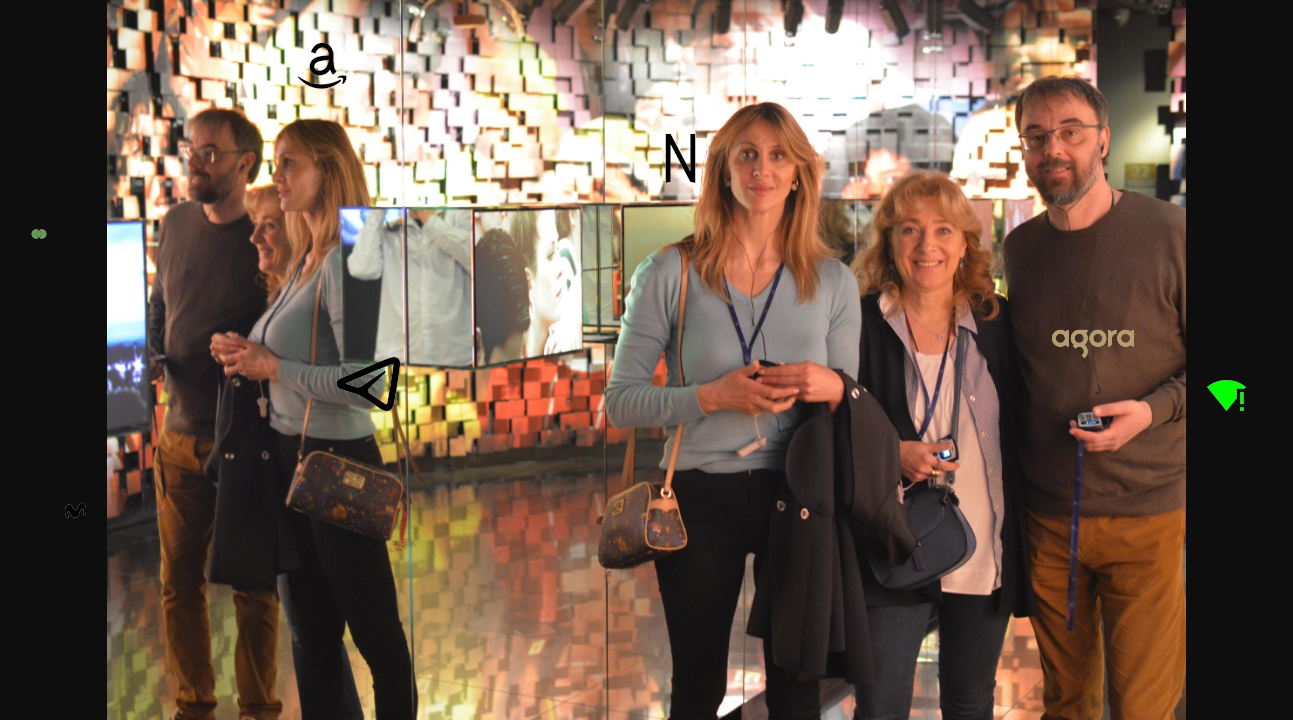  I want to click on open Netflix app, so click(680, 158).